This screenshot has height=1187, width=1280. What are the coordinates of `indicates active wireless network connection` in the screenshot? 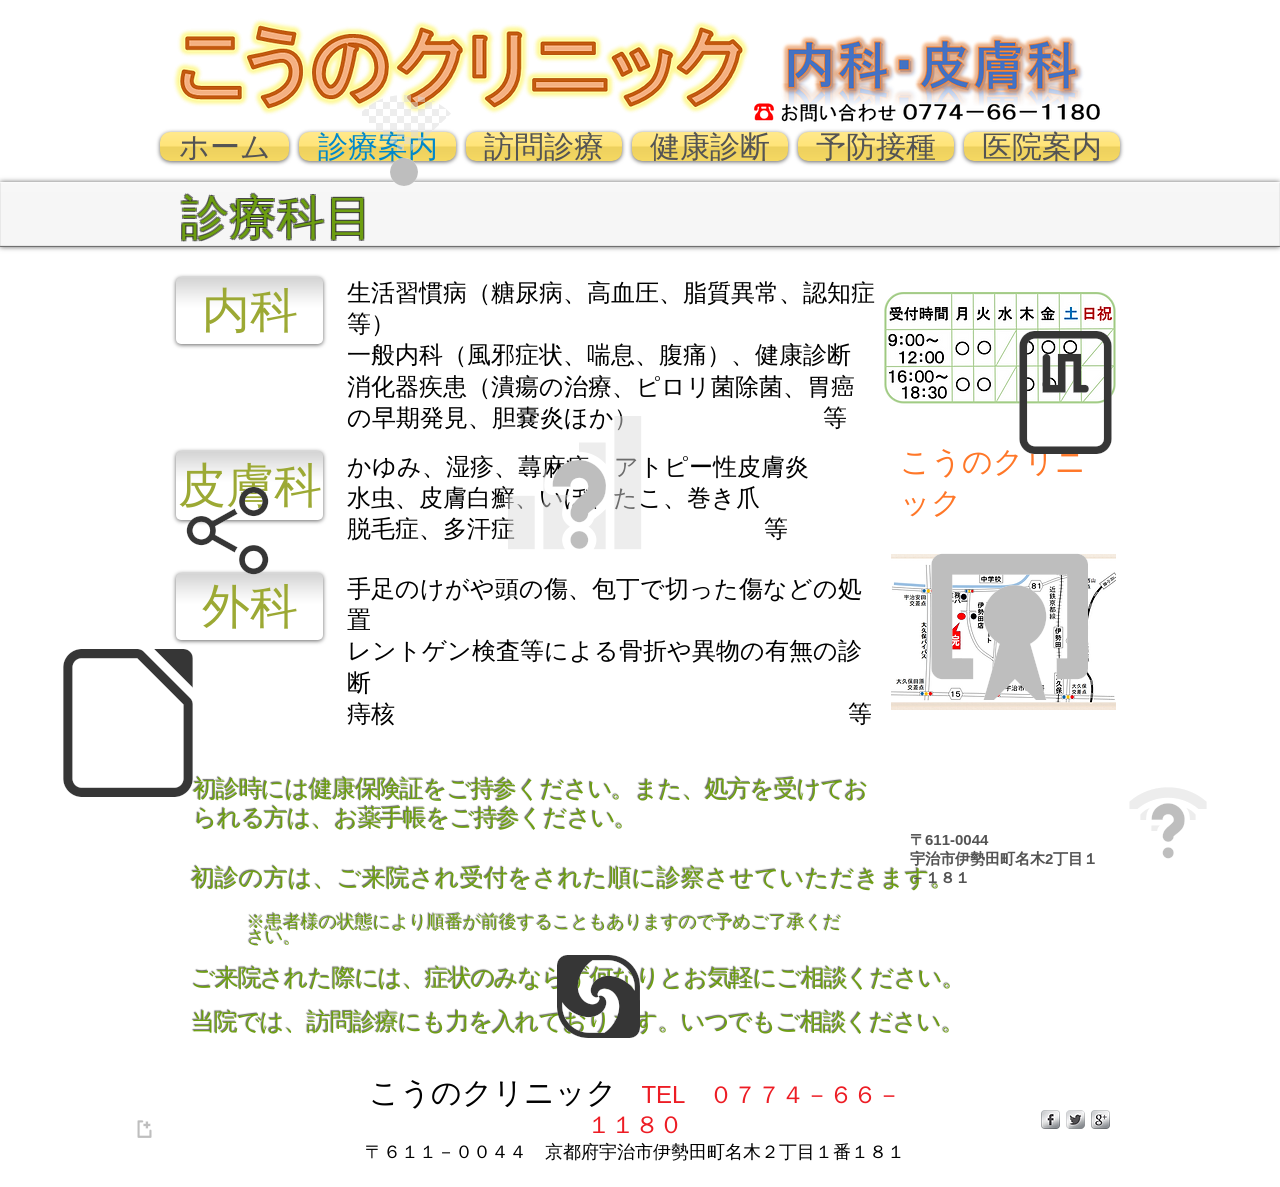 It's located at (404, 137).